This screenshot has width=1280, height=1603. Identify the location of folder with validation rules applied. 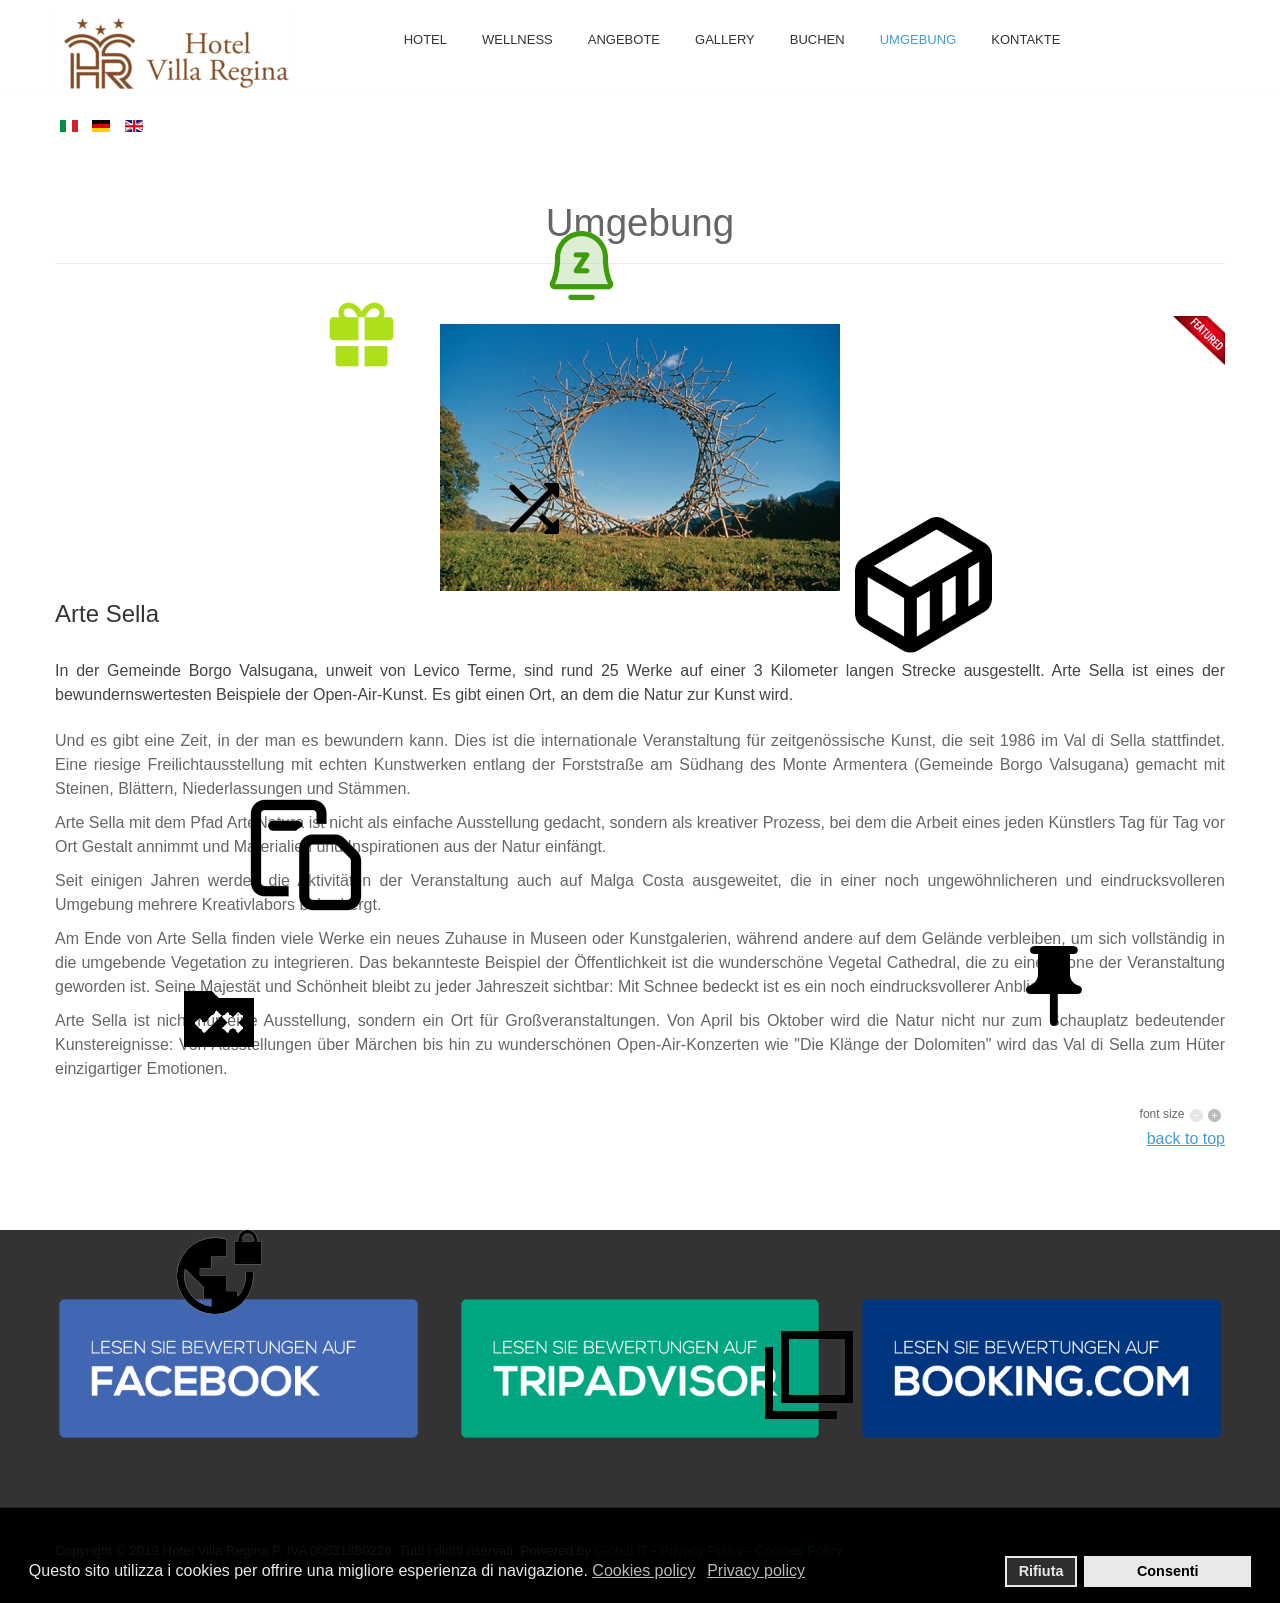
(219, 1019).